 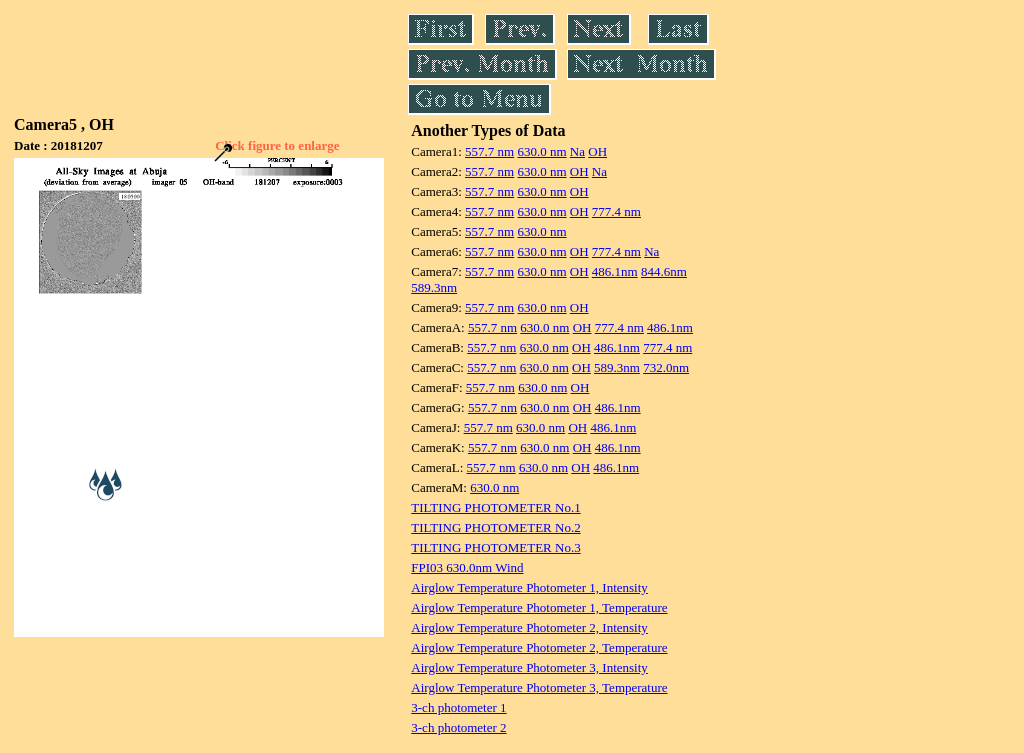 I want to click on dental examination tool icon, so click(x=223, y=152).